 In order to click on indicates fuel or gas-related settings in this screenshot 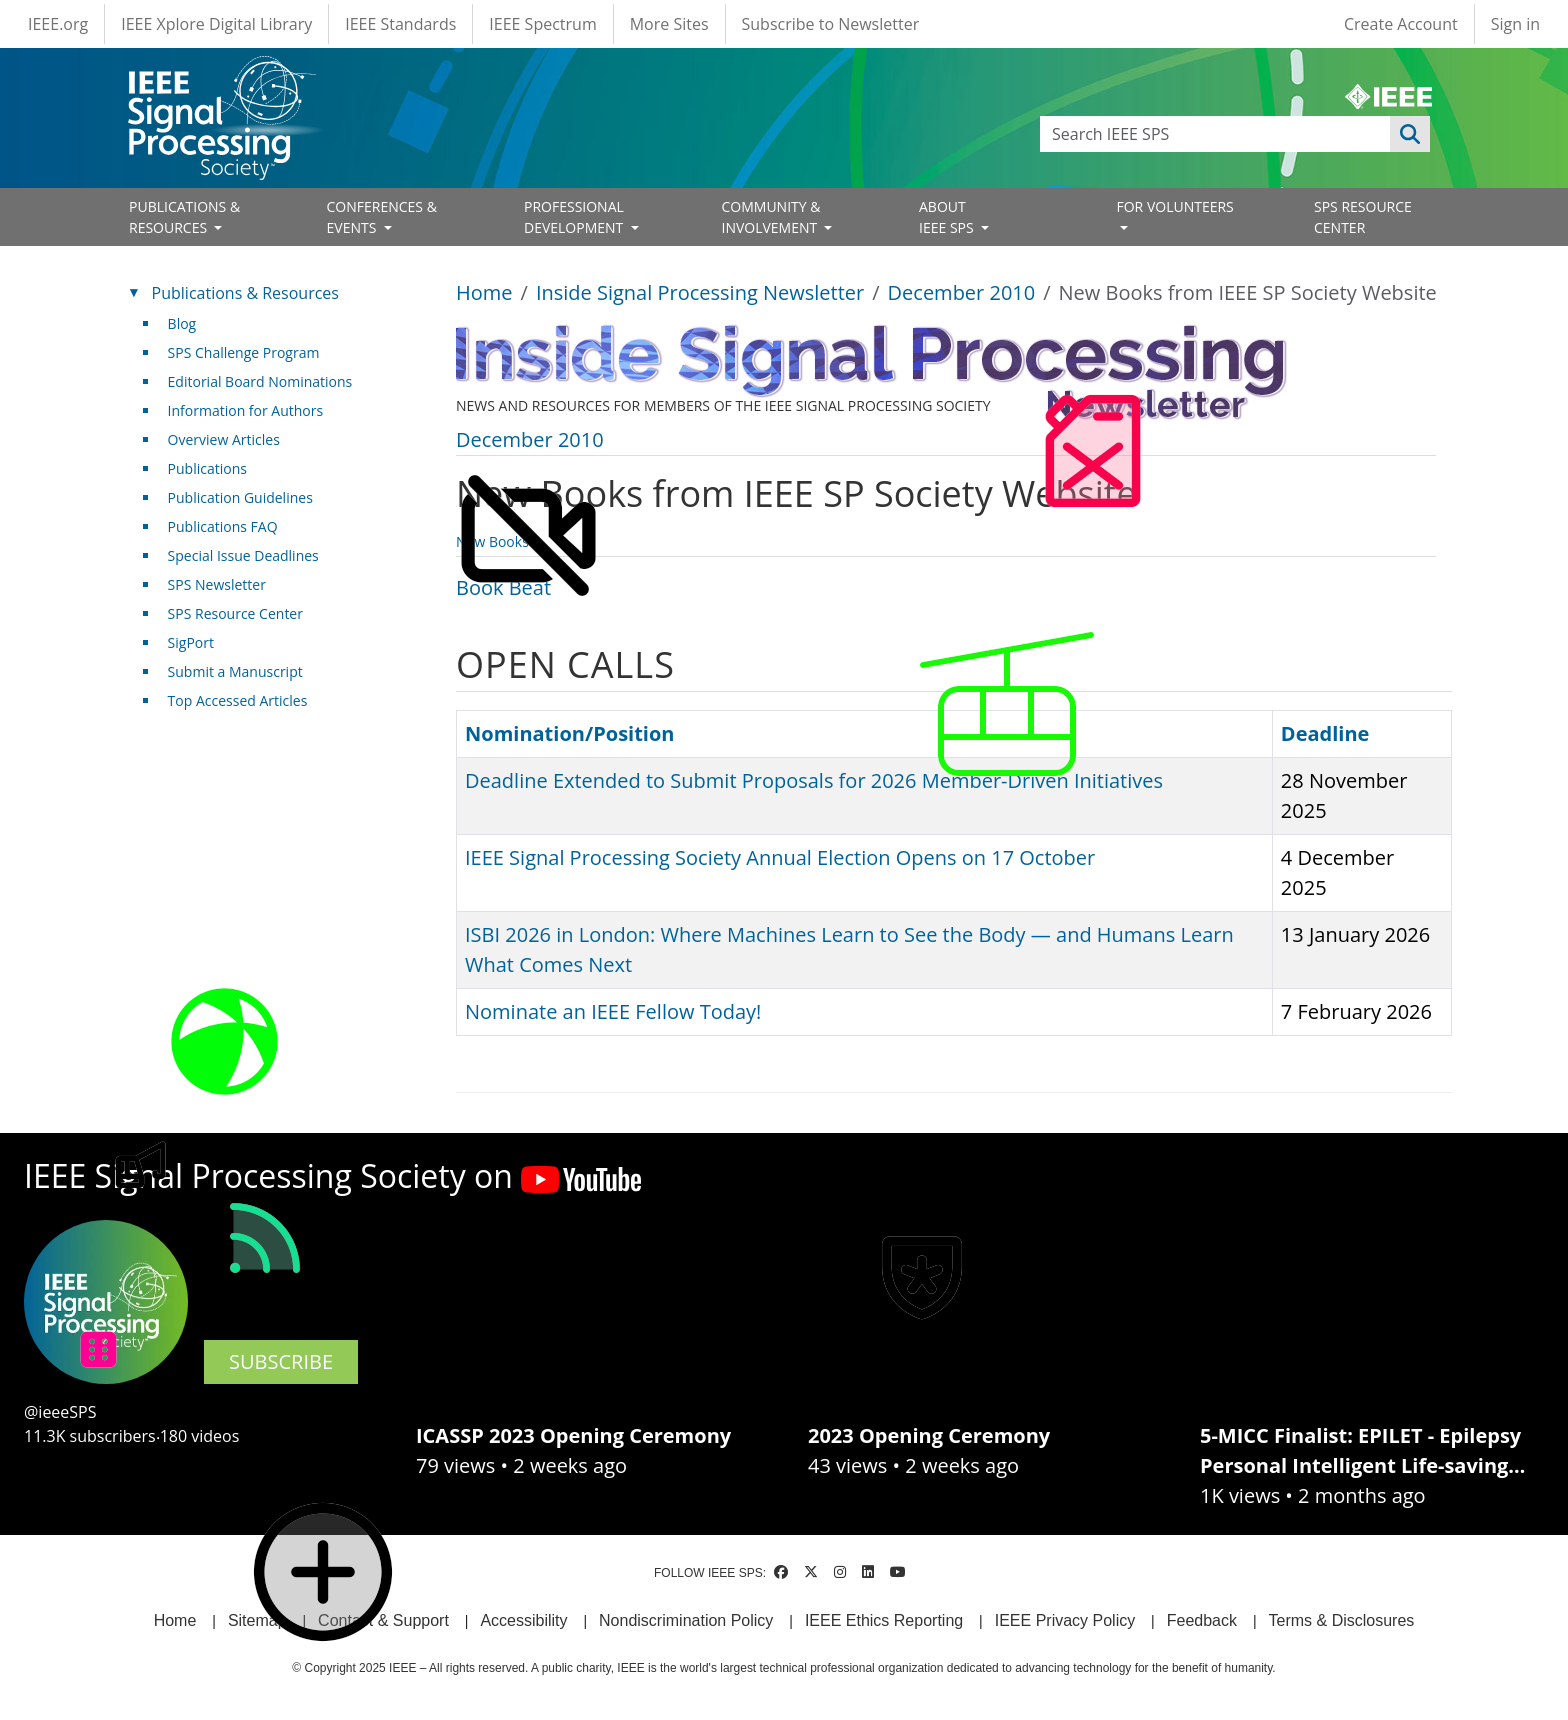, I will do `click(1093, 451)`.